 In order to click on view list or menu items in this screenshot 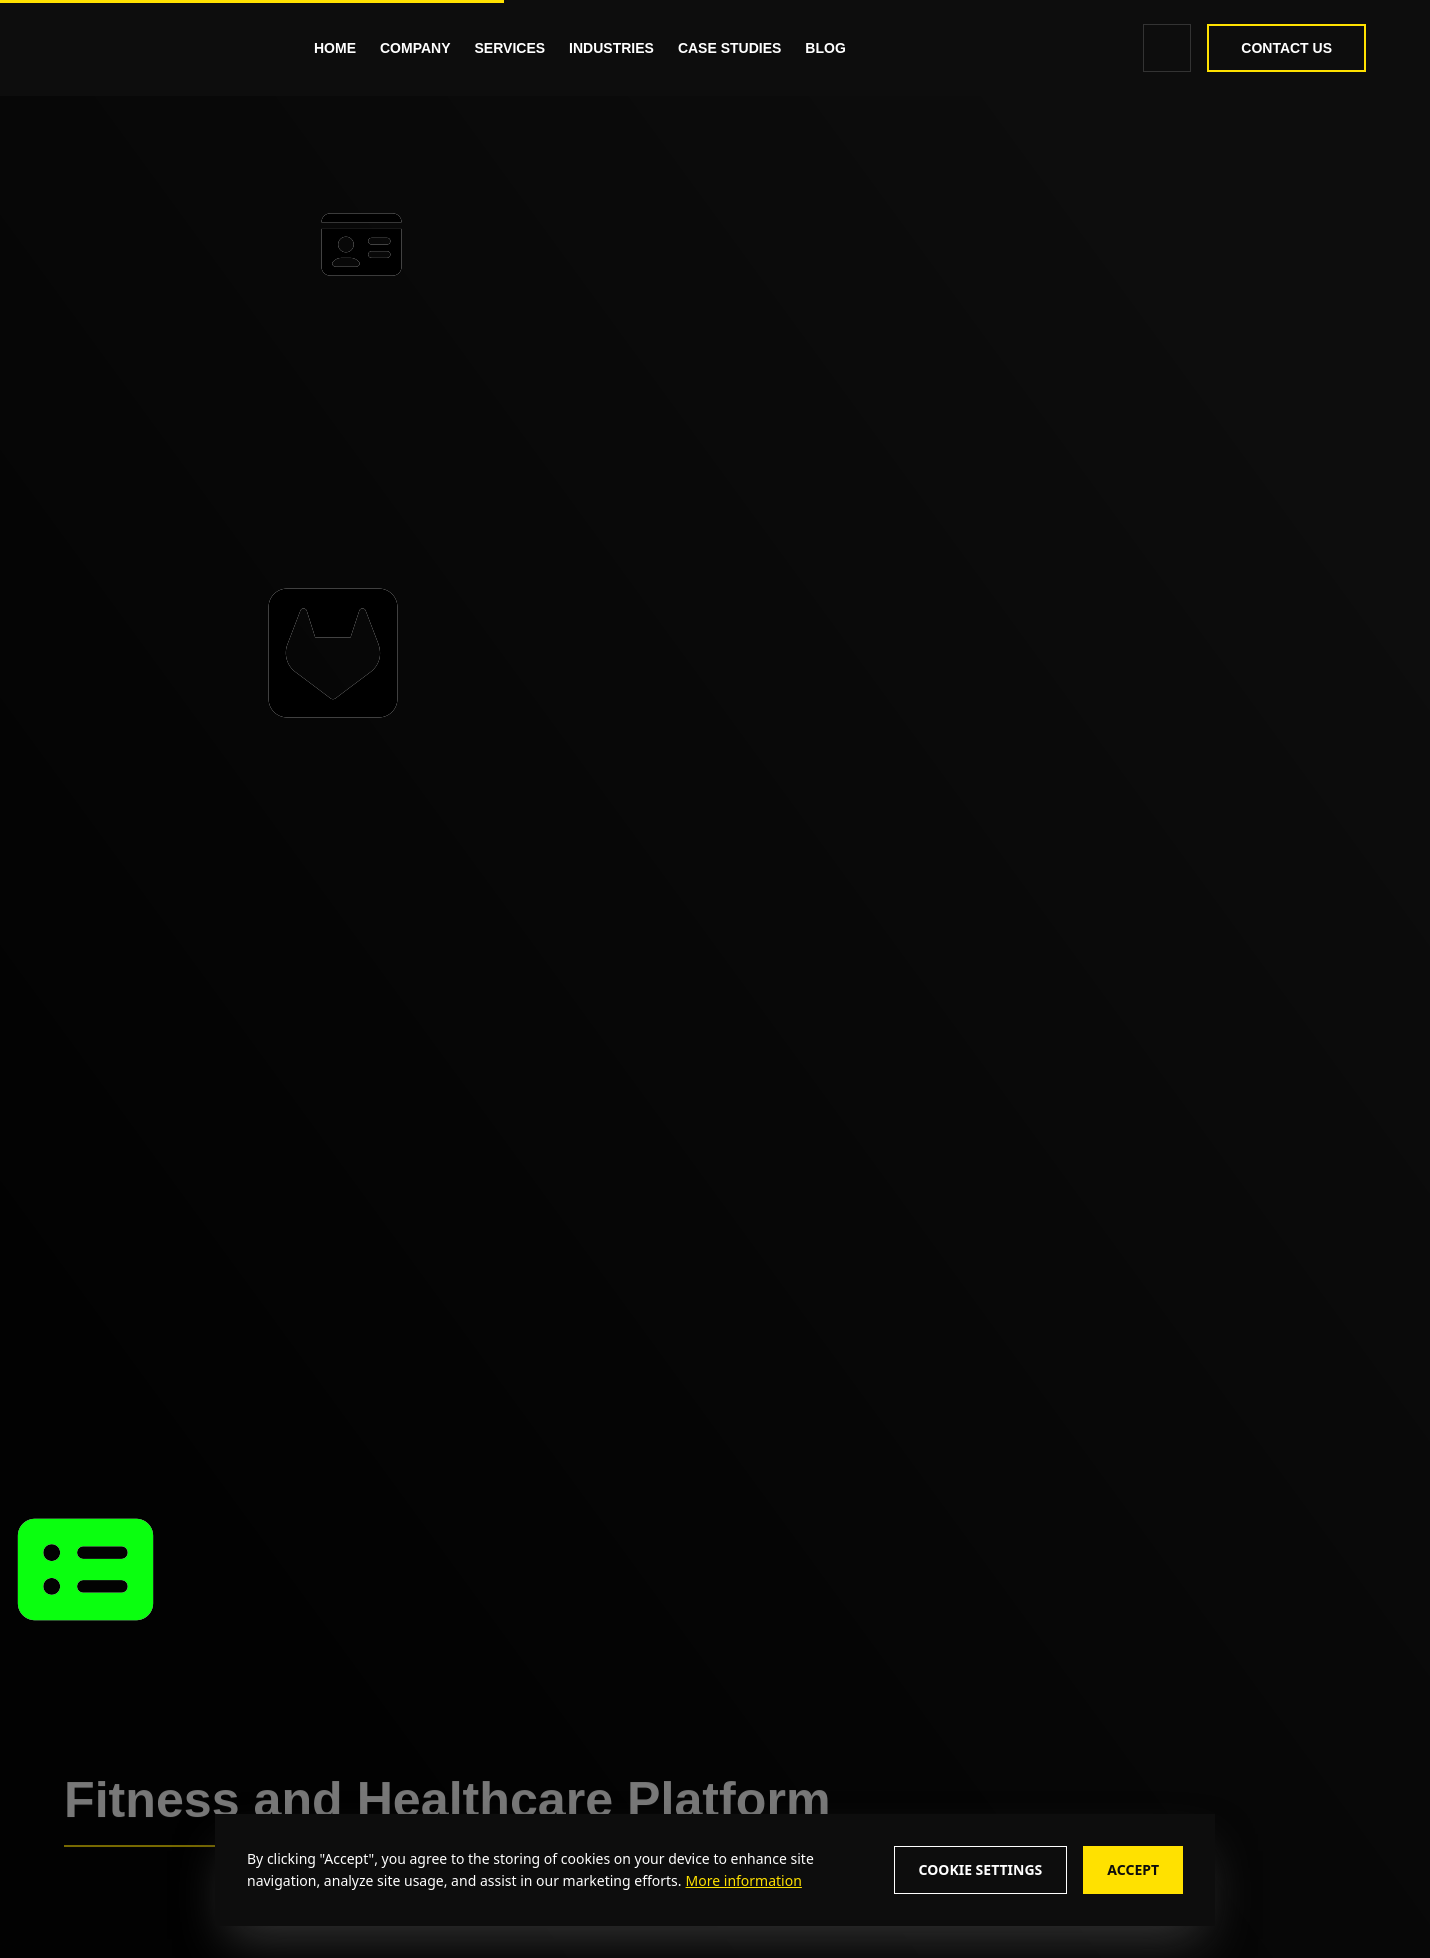, I will do `click(85, 1569)`.